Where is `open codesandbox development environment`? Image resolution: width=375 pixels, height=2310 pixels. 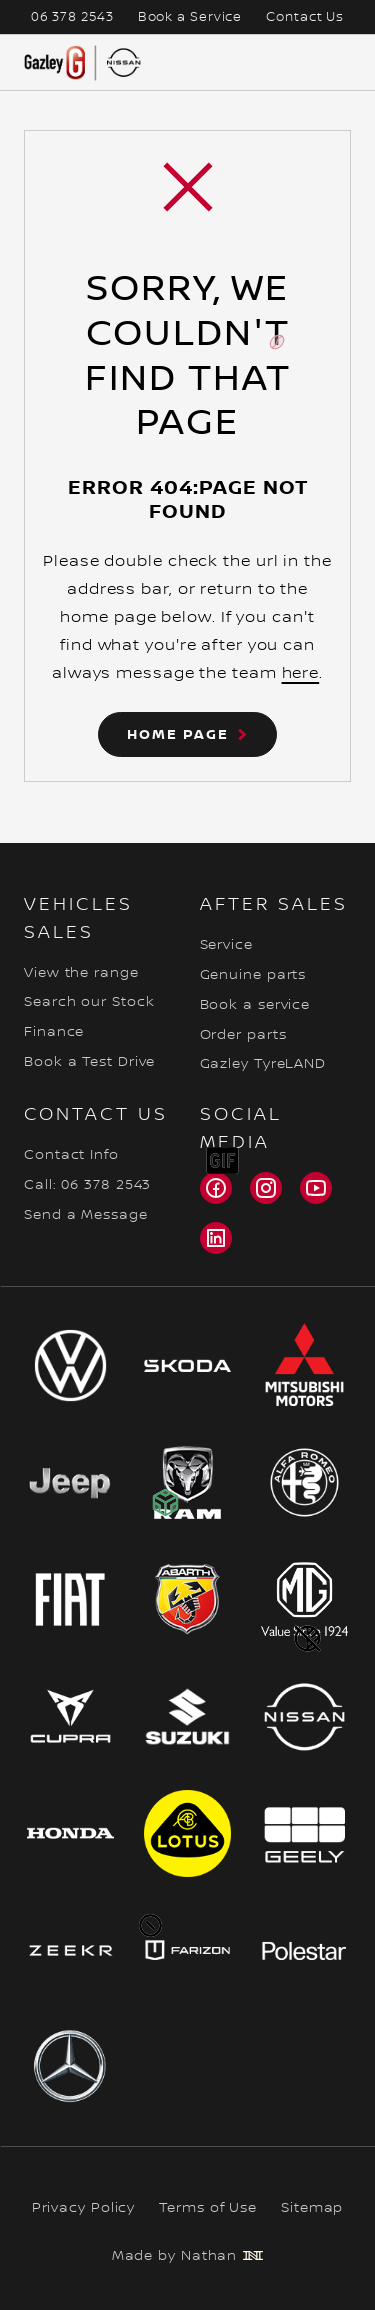 open codesandbox development environment is located at coordinates (165, 1502).